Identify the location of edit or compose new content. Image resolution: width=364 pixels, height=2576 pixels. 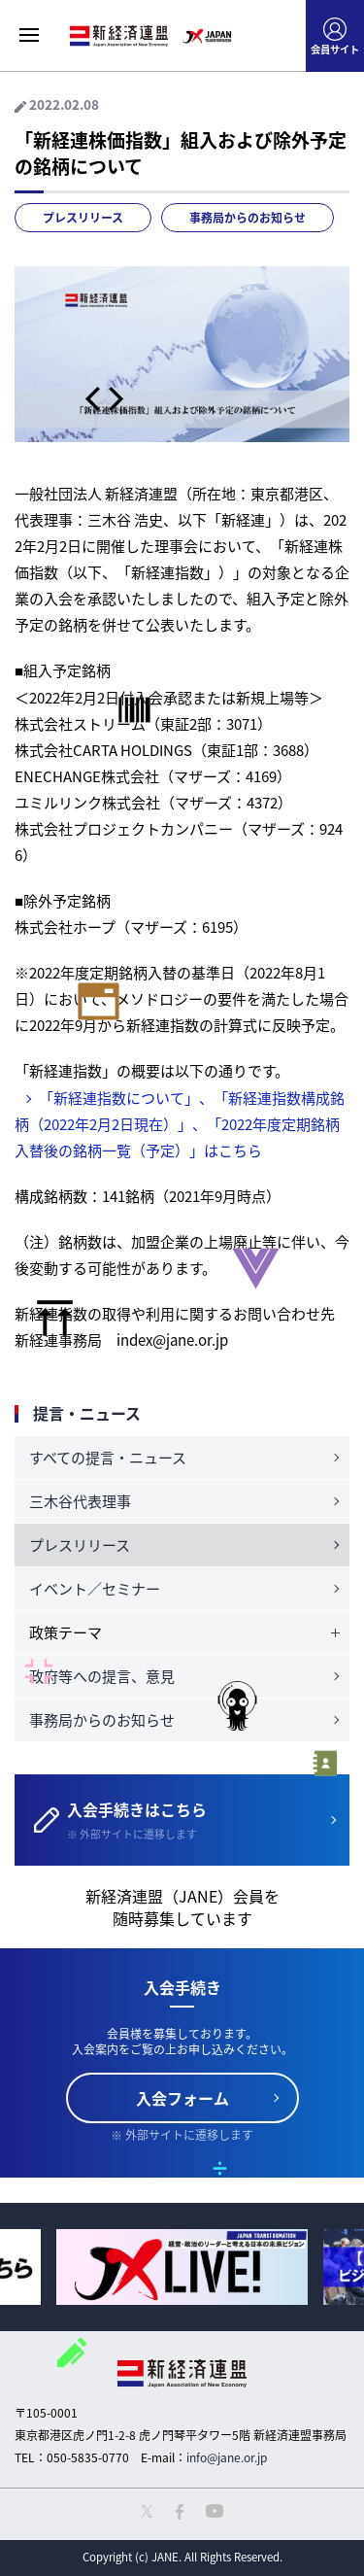
(71, 2353).